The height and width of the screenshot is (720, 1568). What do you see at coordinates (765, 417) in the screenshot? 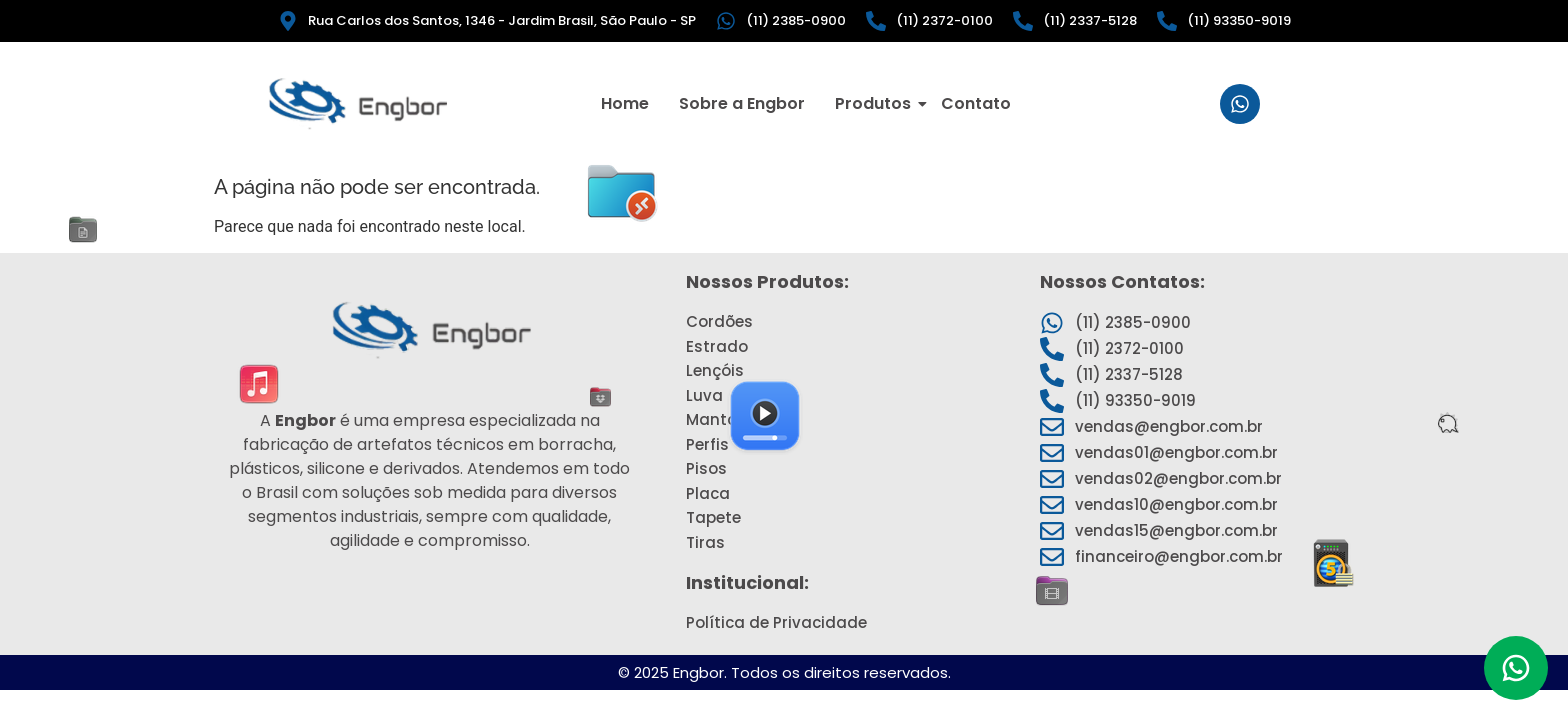
I see `open multimedia playback settings` at bounding box center [765, 417].